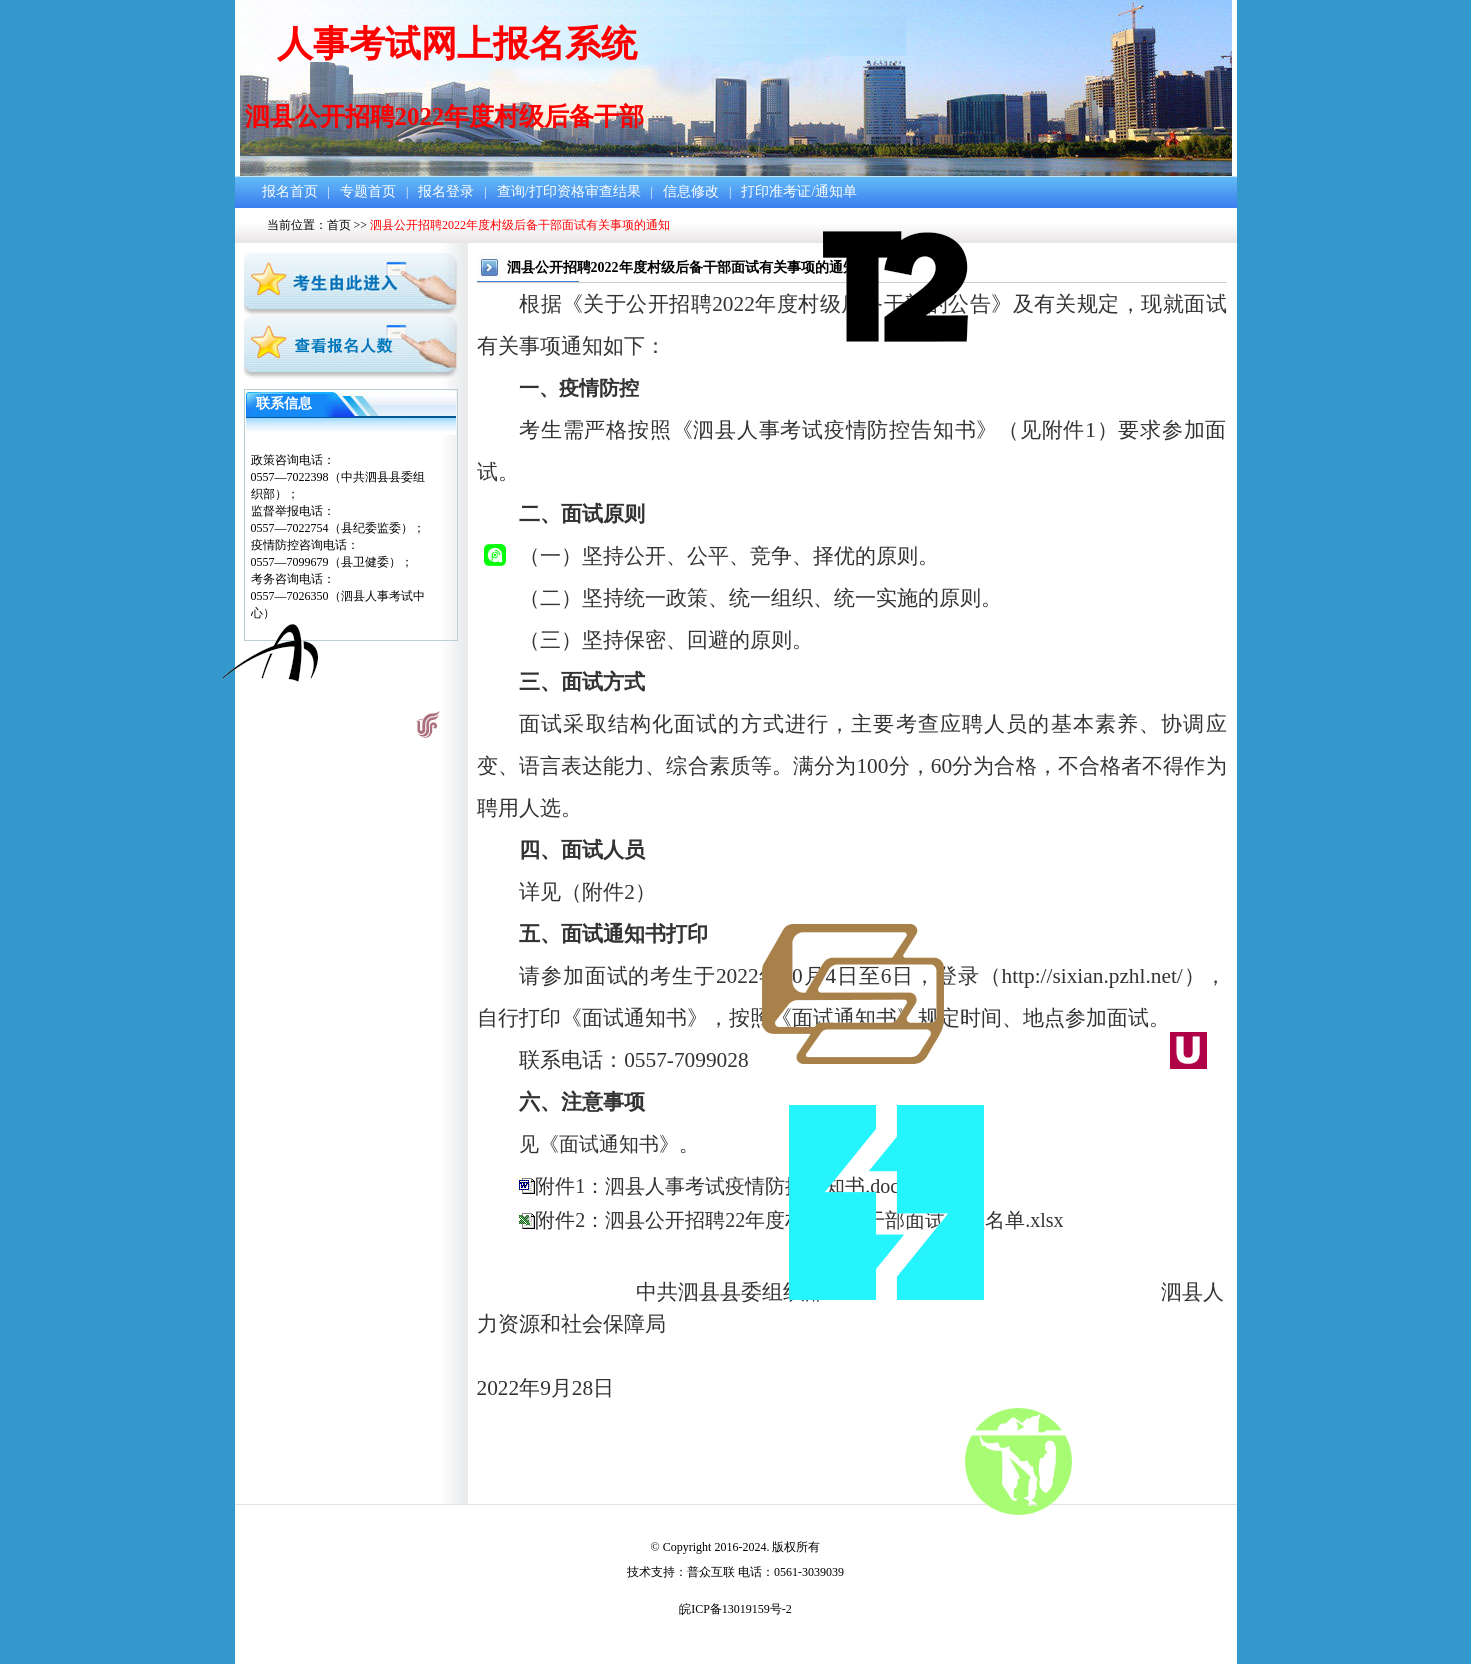 The image size is (1471, 1664). I want to click on visit unpkg CDN service, so click(1188, 1050).